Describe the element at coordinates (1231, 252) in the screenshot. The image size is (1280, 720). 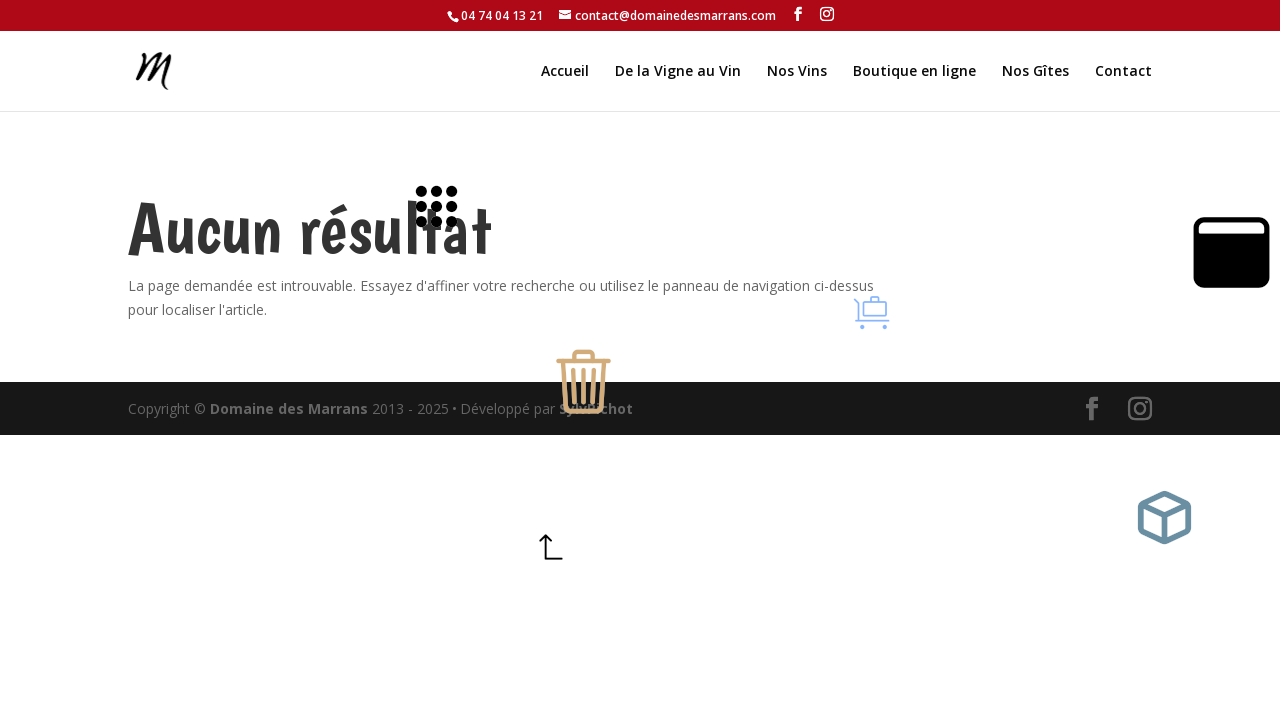
I see `open browser or web view` at that location.